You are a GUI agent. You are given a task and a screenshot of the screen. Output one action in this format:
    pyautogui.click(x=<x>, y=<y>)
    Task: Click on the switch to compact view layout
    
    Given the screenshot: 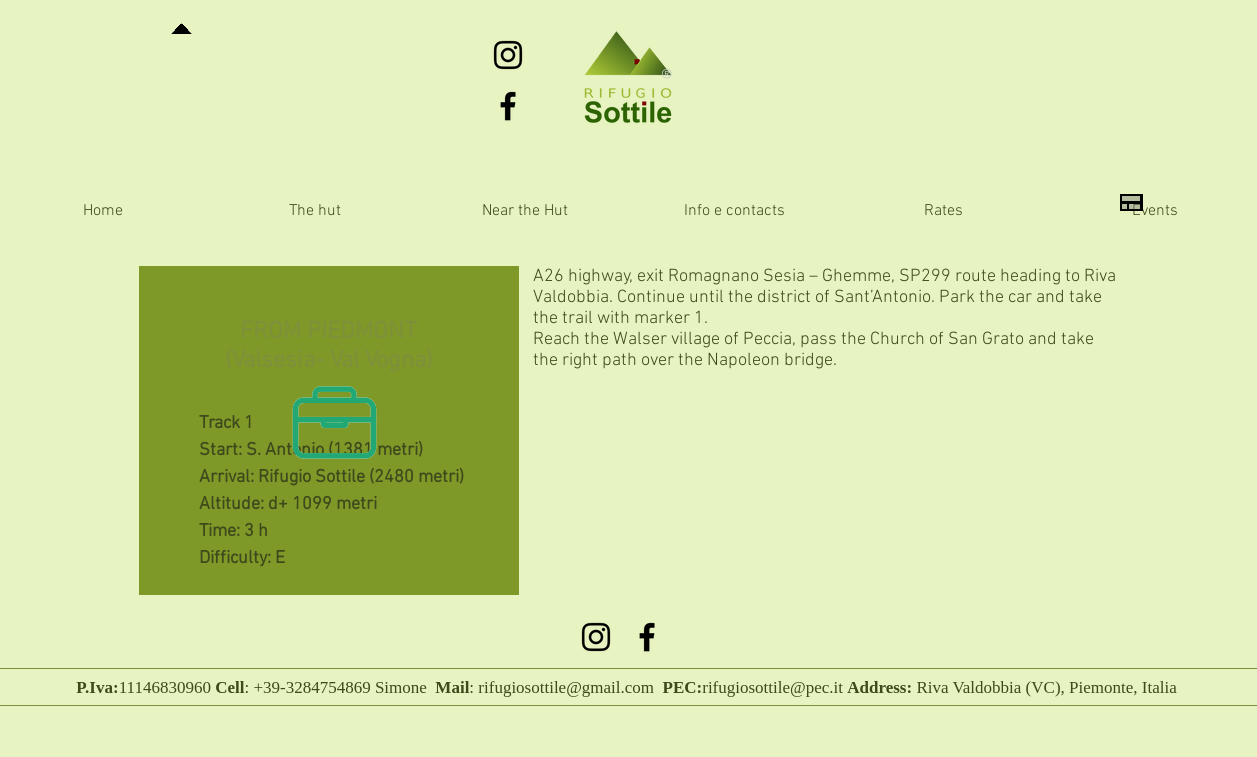 What is the action you would take?
    pyautogui.click(x=1130, y=202)
    